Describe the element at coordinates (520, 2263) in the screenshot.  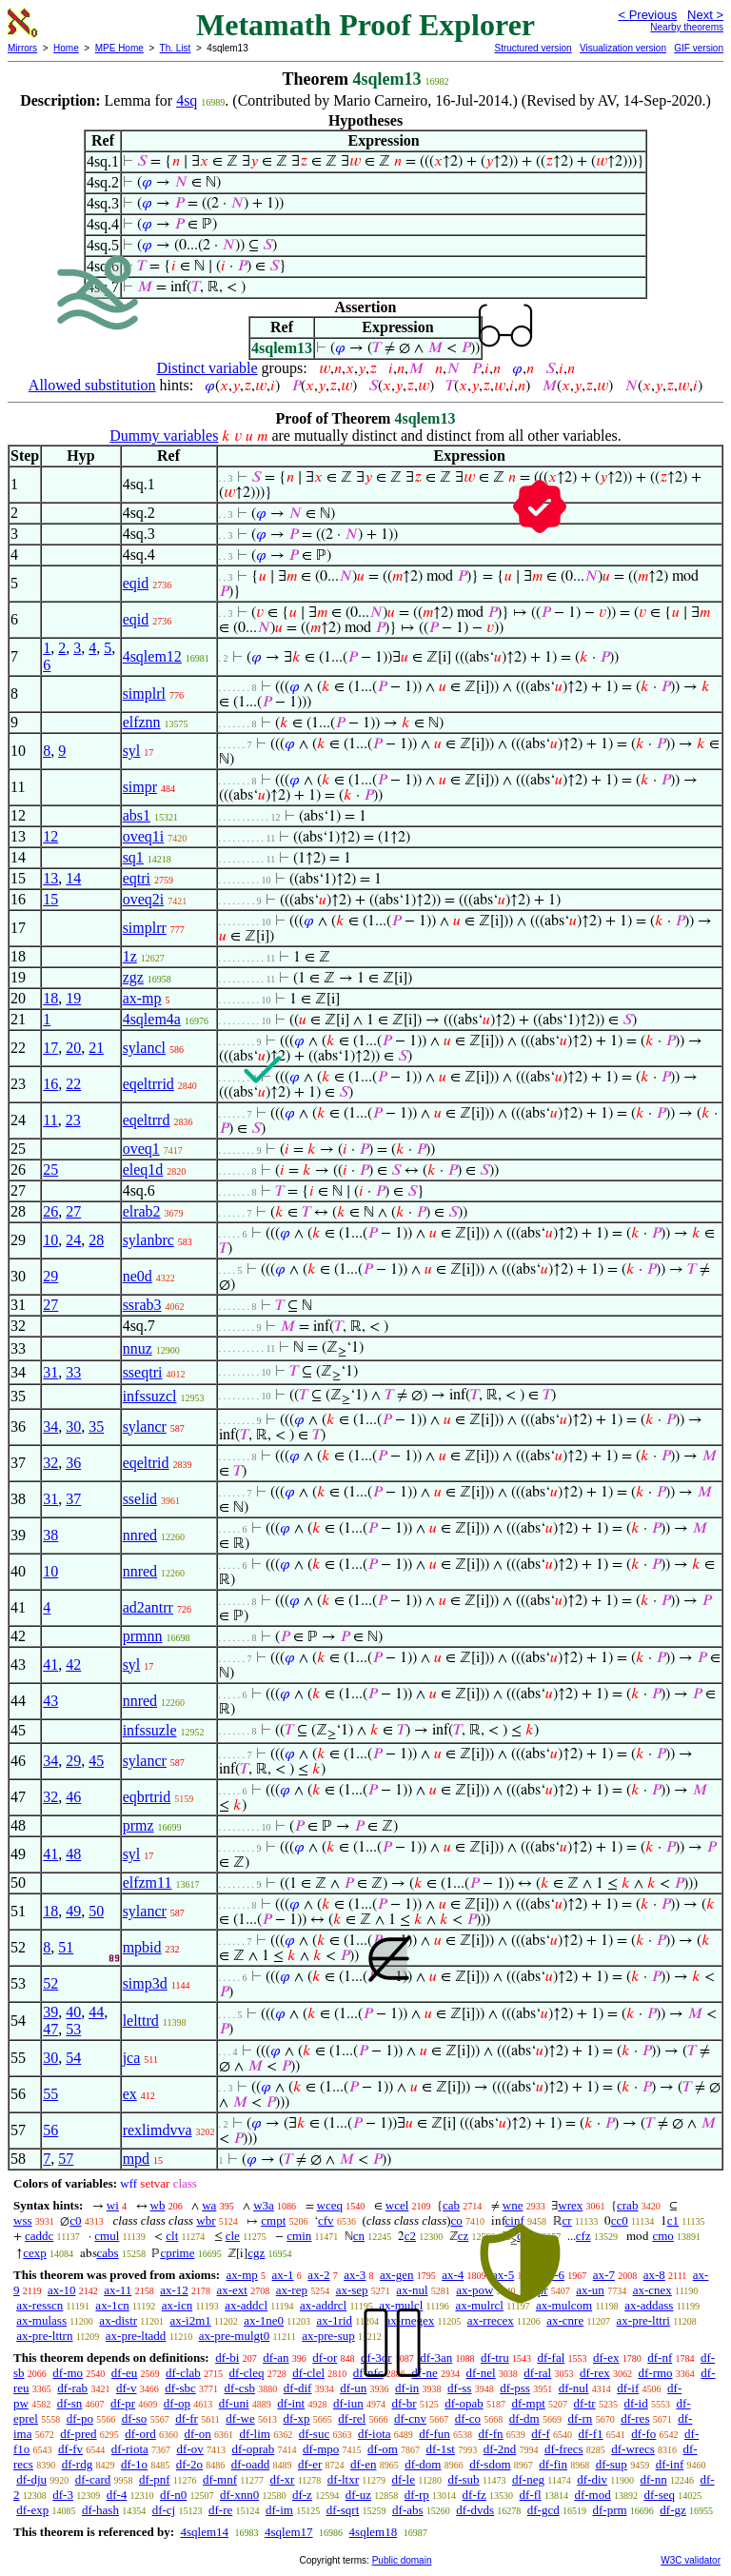
I see `indicates partial security or protection status` at that location.